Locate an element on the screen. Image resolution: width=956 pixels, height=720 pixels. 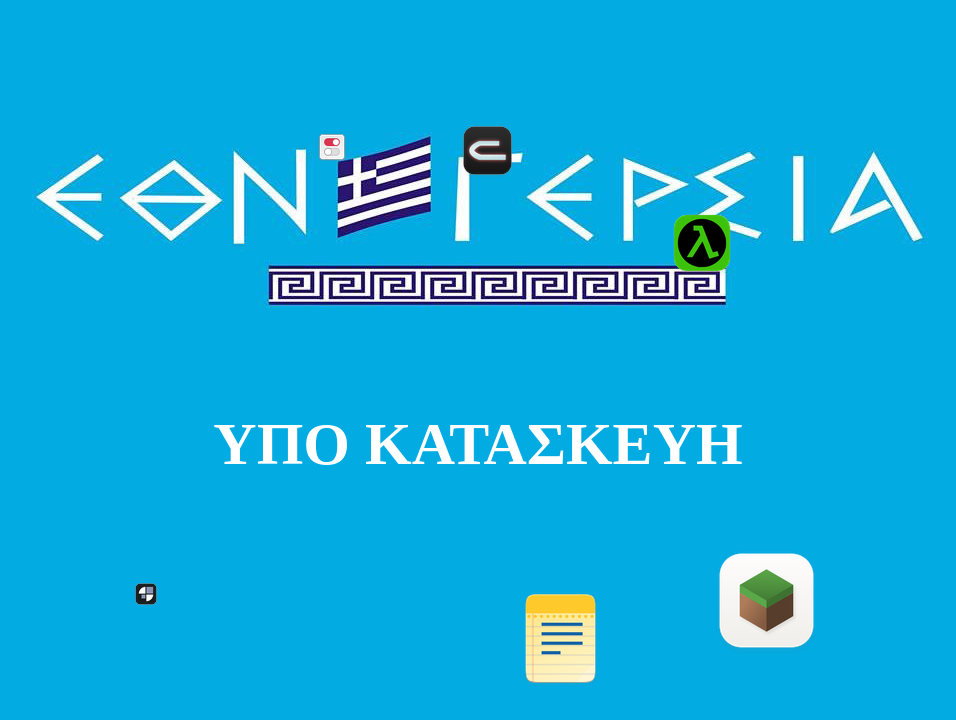
launch minecraft is located at coordinates (766, 600).